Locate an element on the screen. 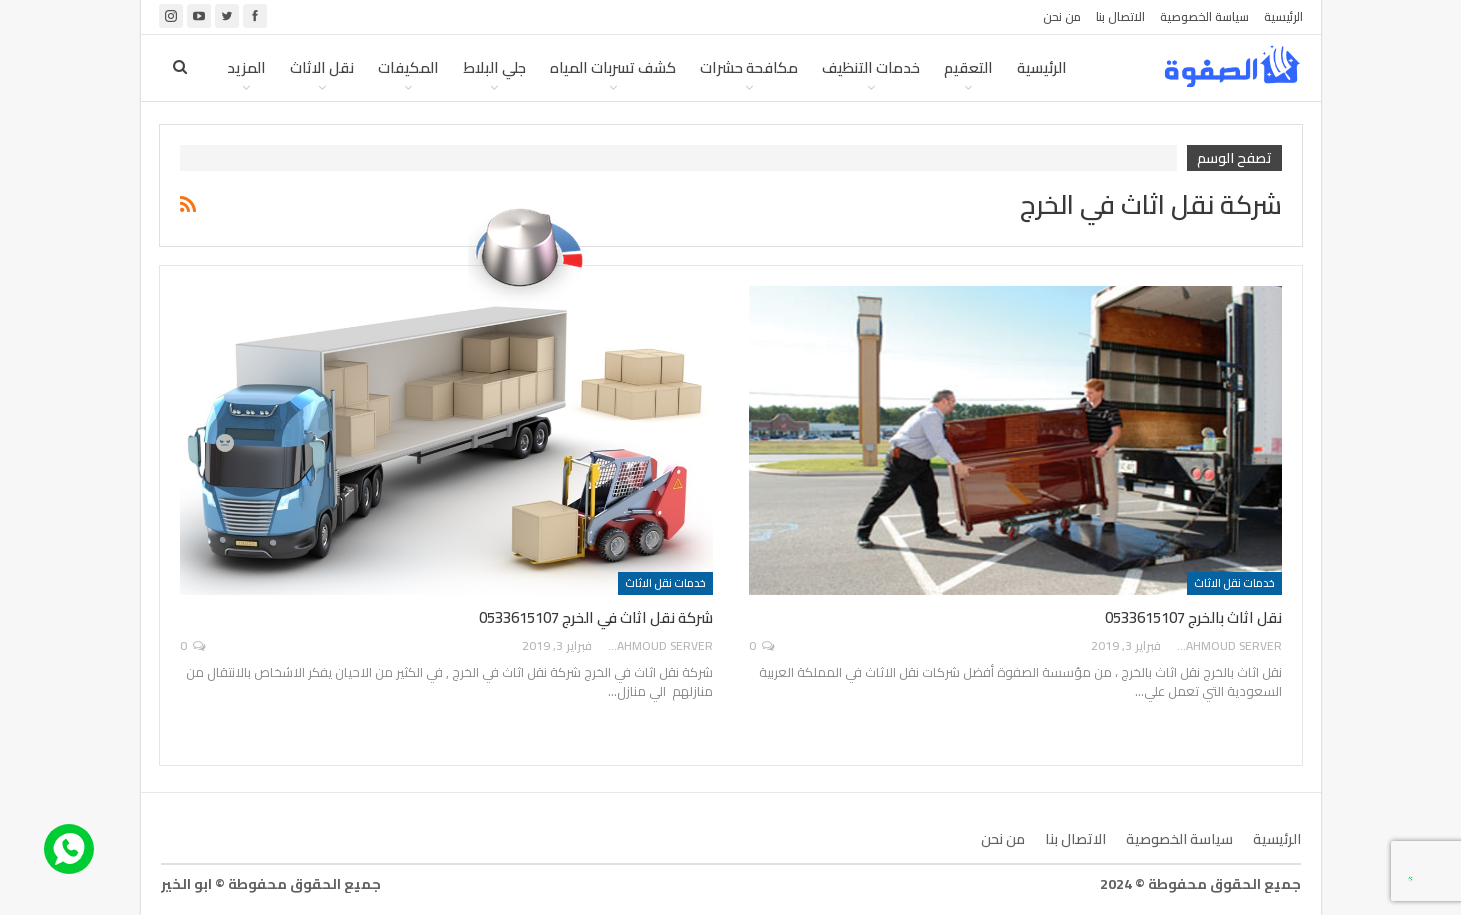 The height and width of the screenshot is (915, 1461). react with anger to a message or post is located at coordinates (225, 443).